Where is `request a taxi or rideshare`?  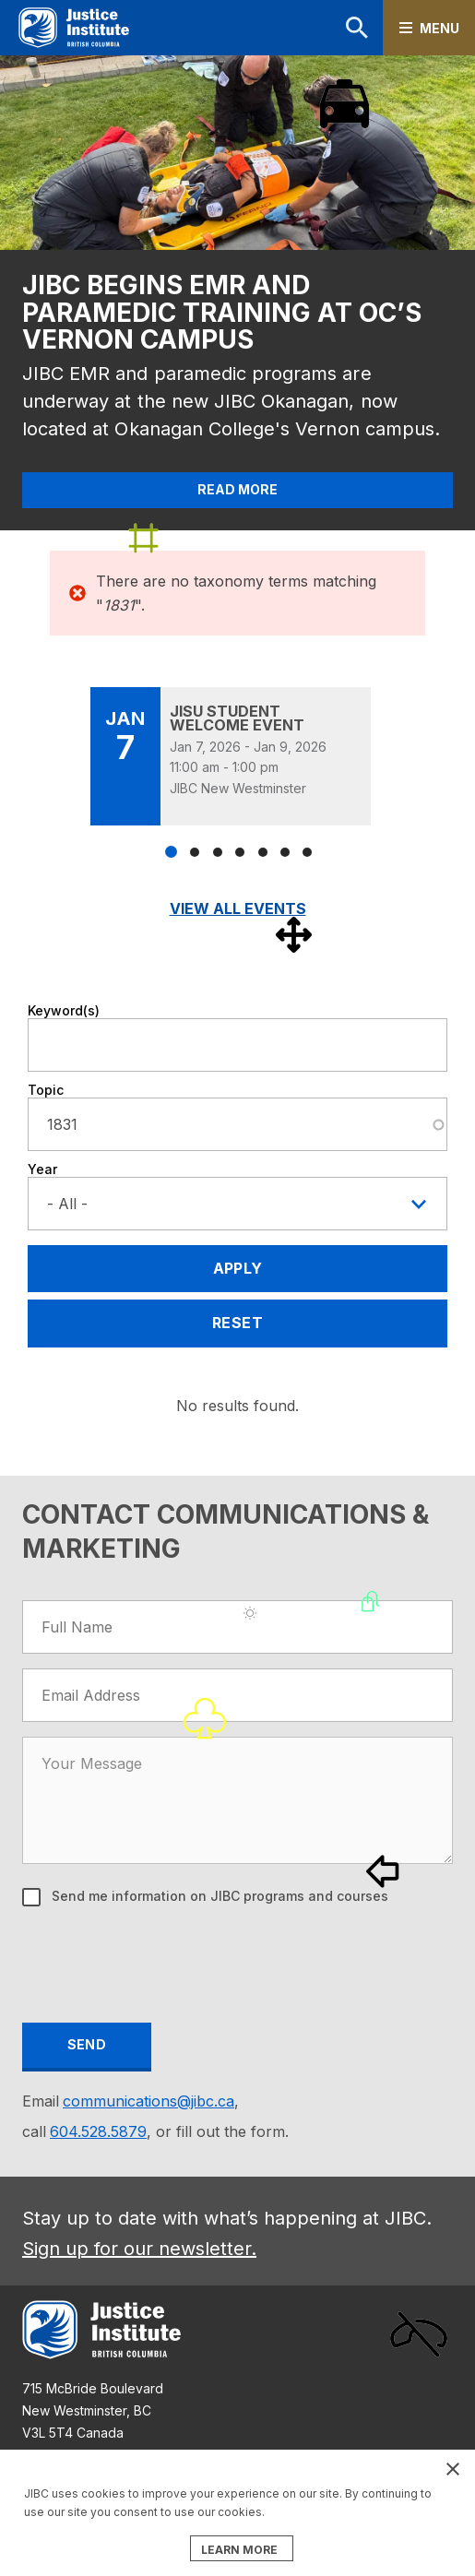
request a taxi or rideshare is located at coordinates (344, 103).